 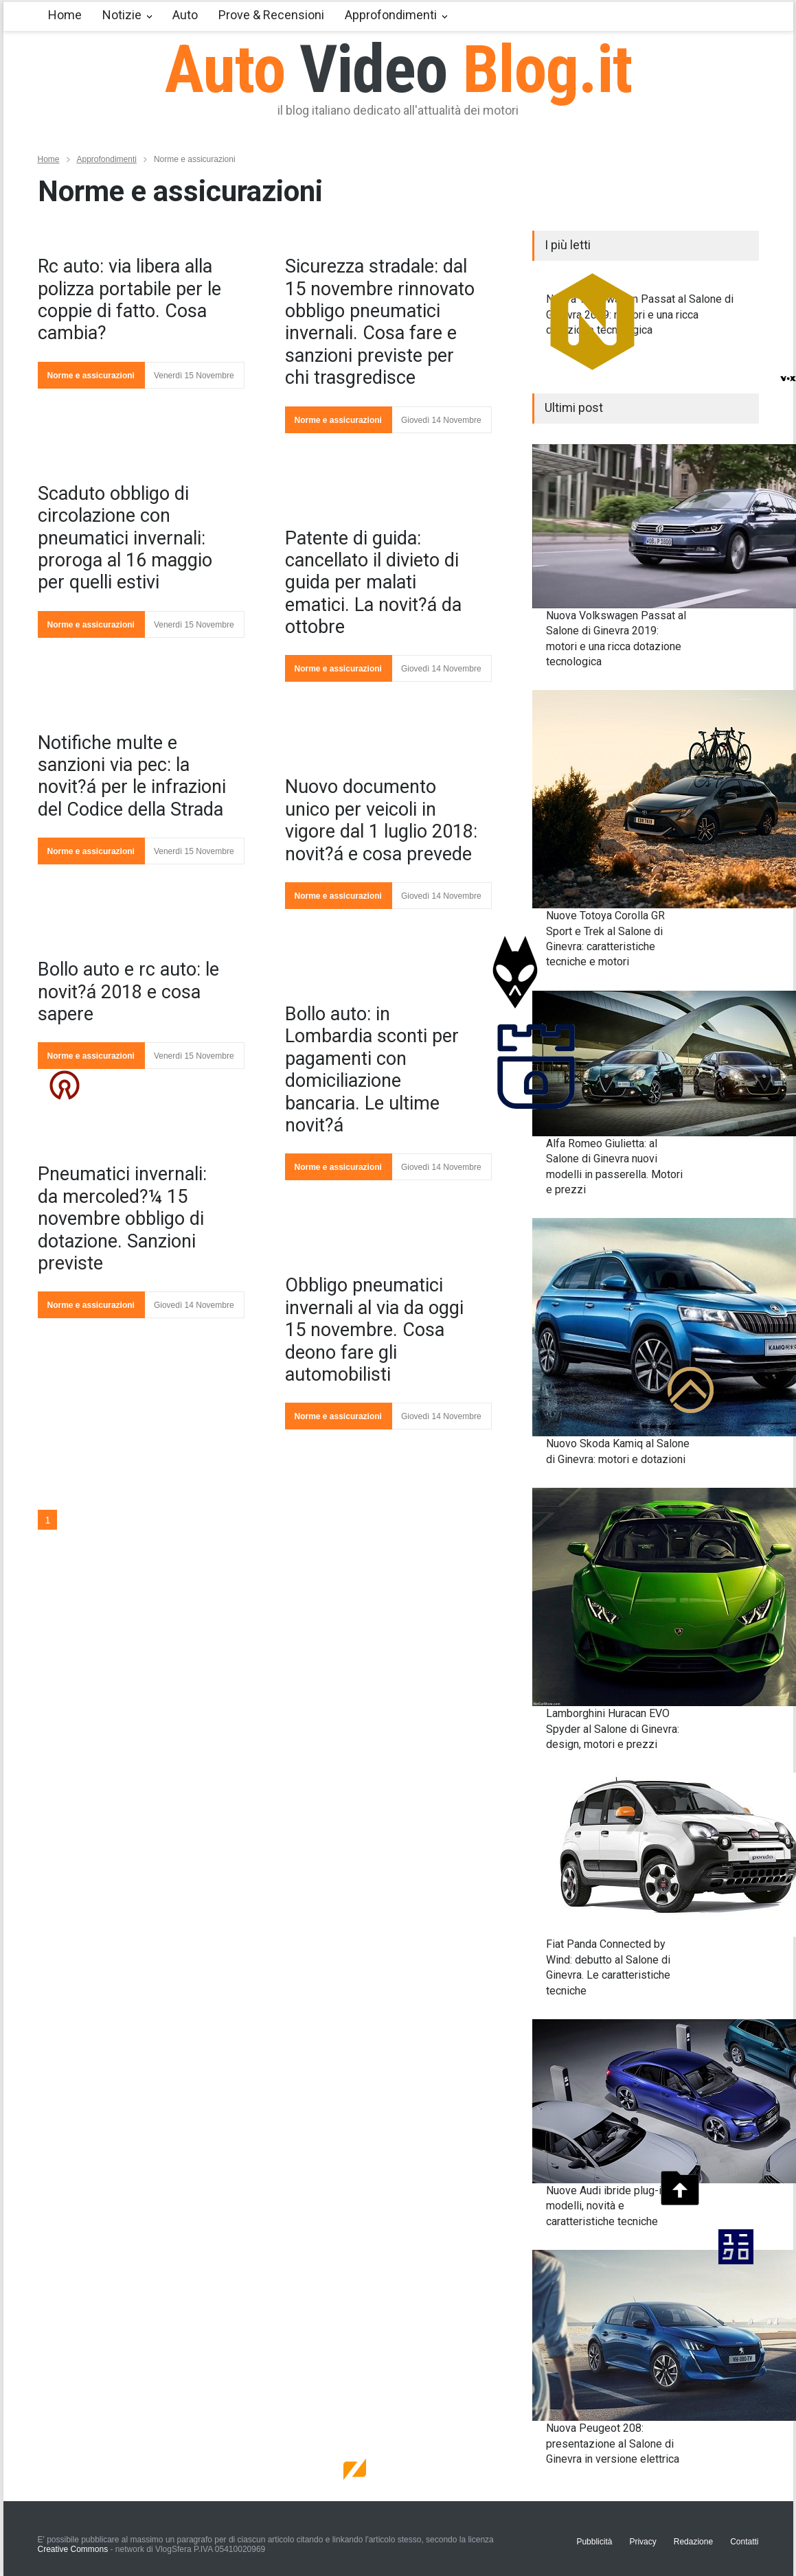 What do you see at coordinates (515, 972) in the screenshot?
I see `open foobar2000 audio player` at bounding box center [515, 972].